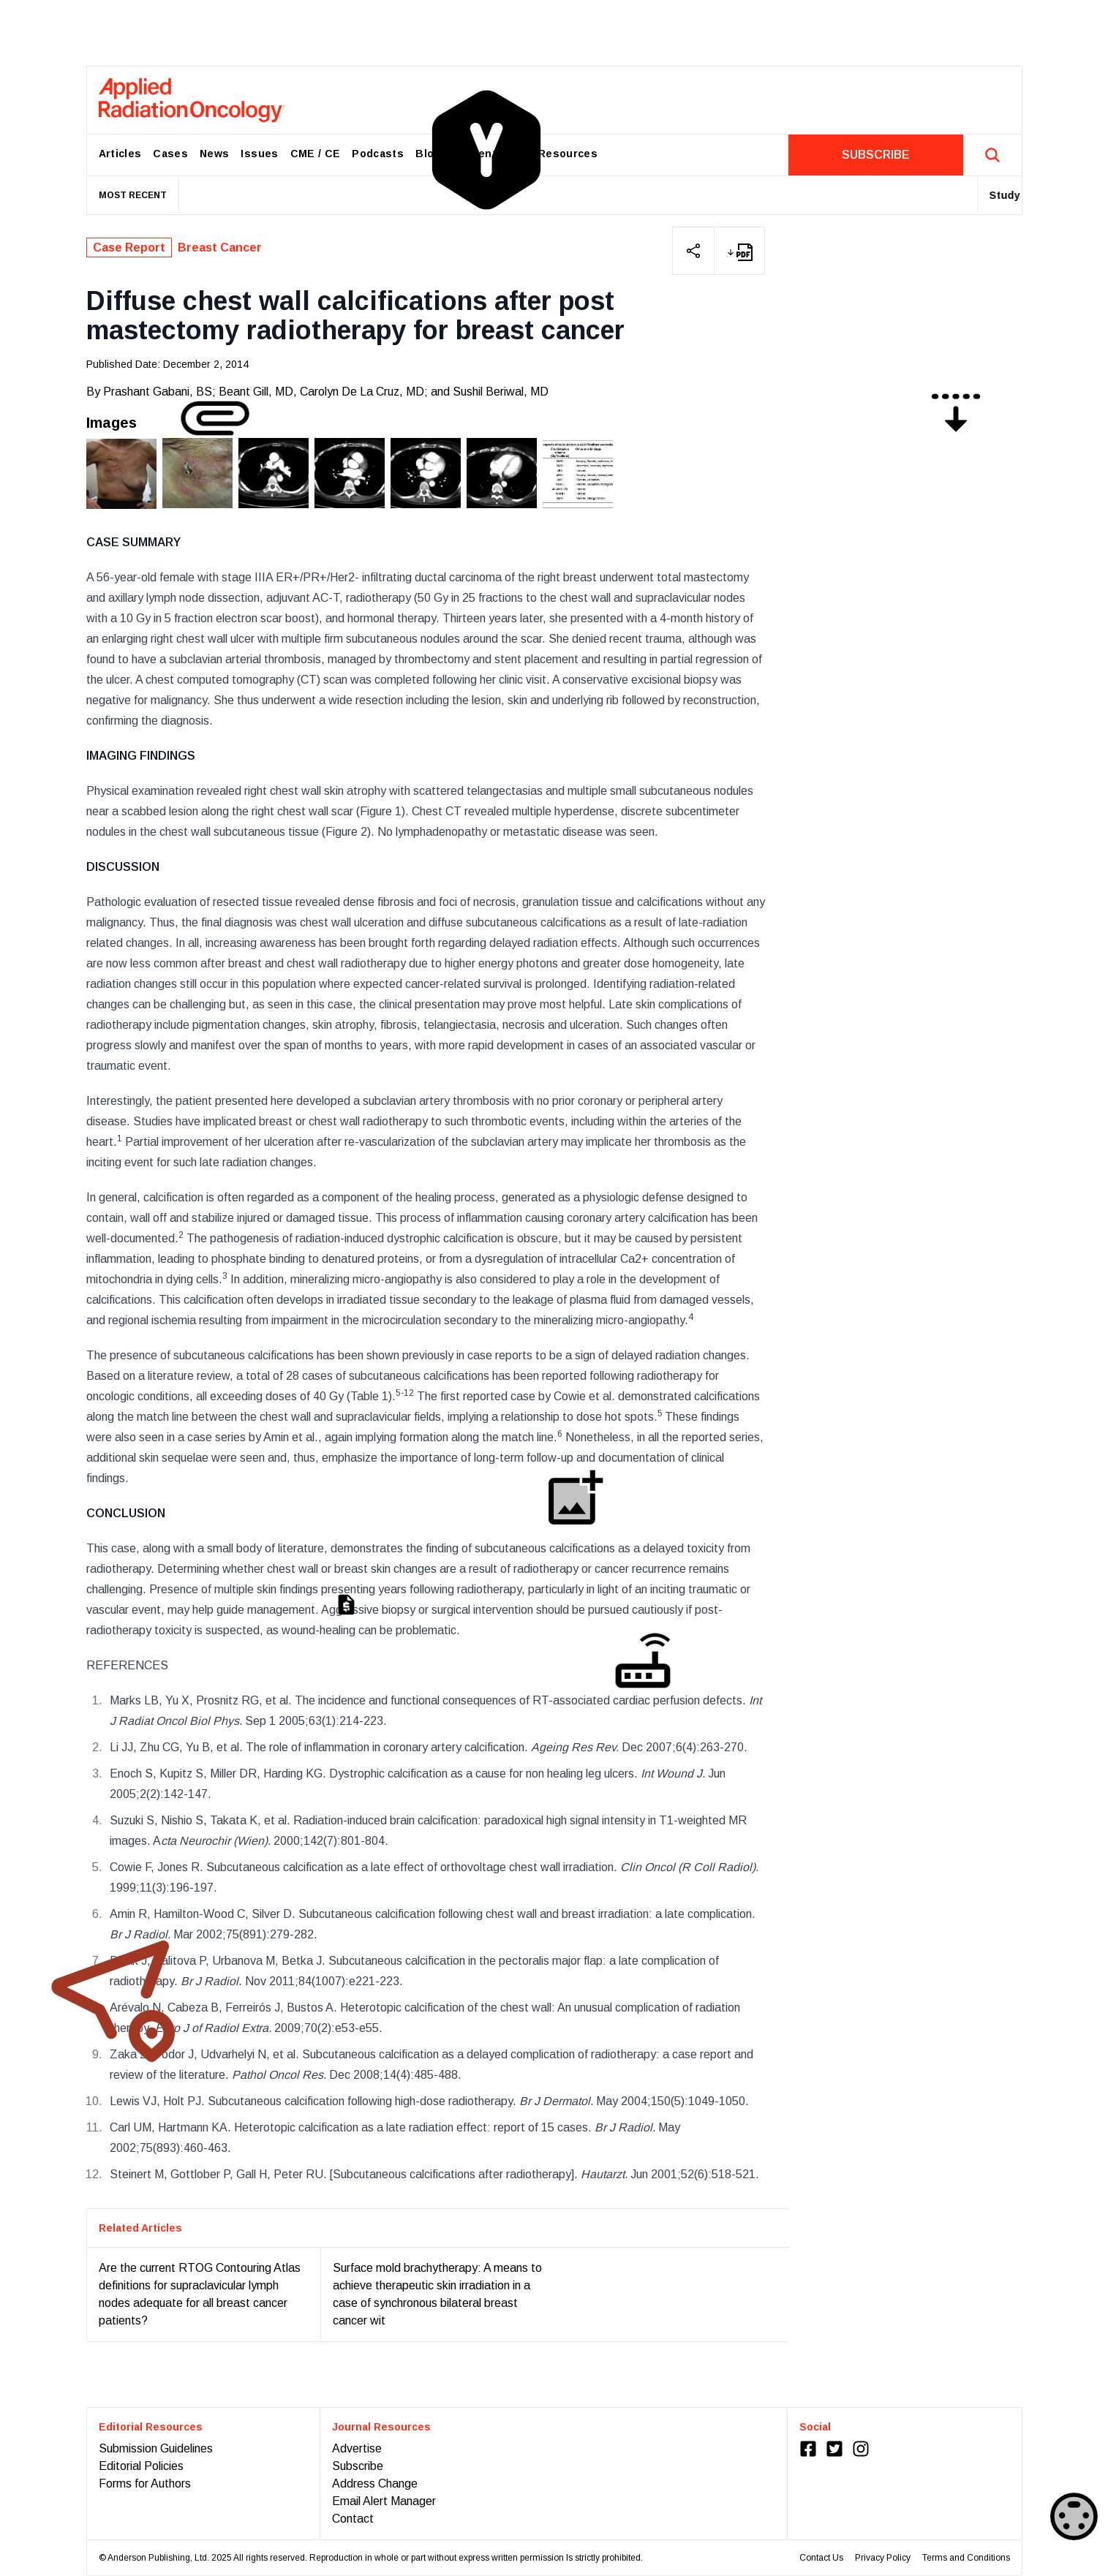 This screenshot has height=2576, width=1108. I want to click on send current location, so click(111, 1998).